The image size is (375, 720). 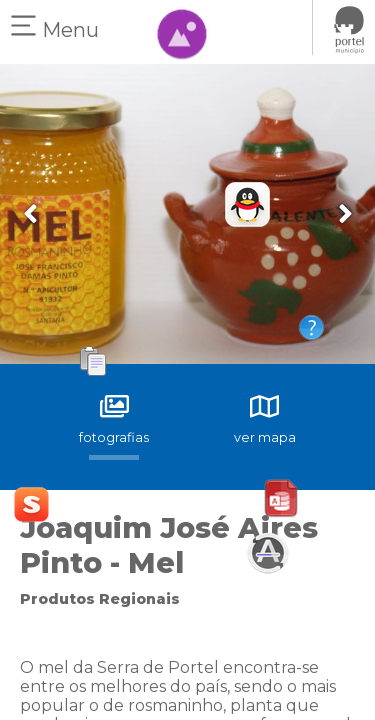 I want to click on open QQ messaging app, so click(x=247, y=204).